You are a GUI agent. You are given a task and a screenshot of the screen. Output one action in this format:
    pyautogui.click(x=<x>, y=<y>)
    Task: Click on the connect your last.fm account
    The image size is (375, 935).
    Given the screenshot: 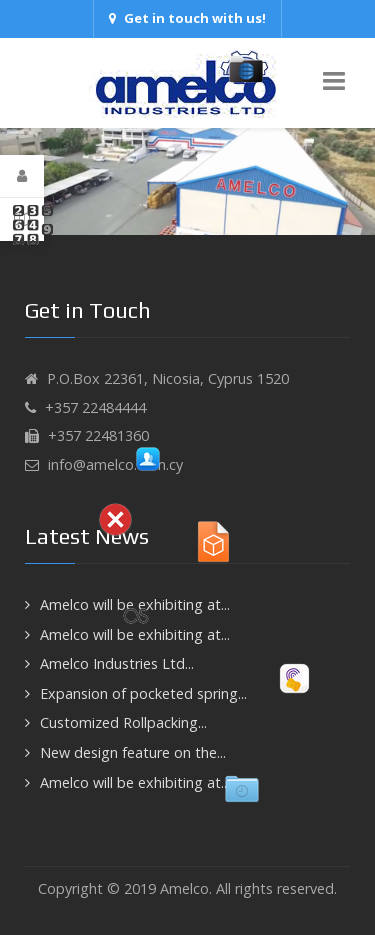 What is the action you would take?
    pyautogui.click(x=136, y=614)
    